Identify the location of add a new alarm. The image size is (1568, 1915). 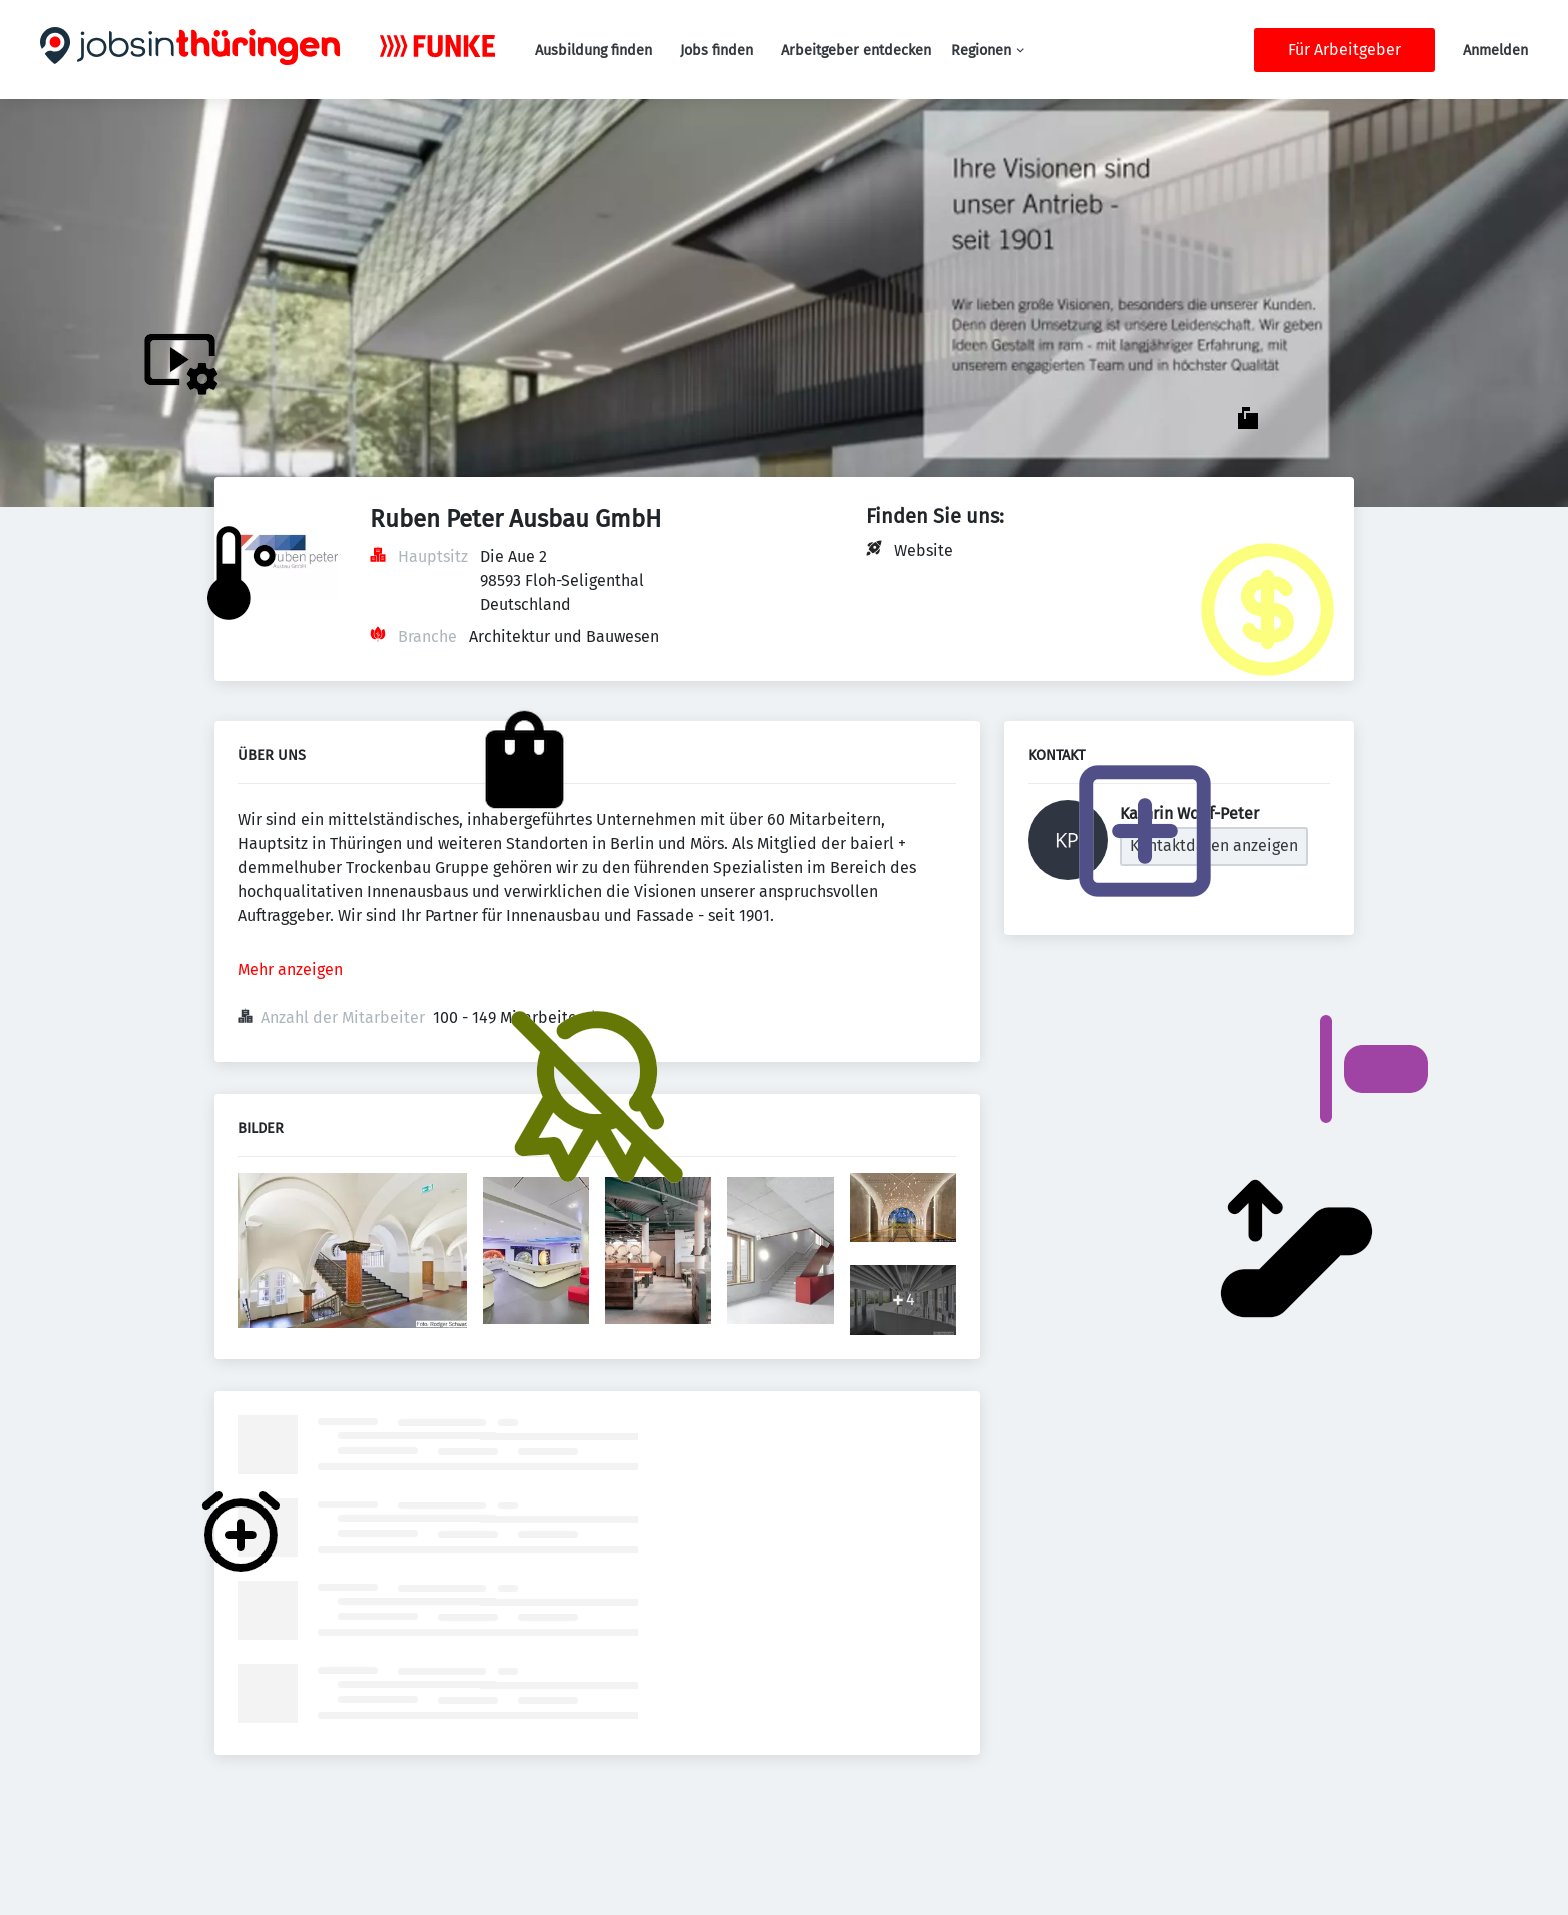
(241, 1531).